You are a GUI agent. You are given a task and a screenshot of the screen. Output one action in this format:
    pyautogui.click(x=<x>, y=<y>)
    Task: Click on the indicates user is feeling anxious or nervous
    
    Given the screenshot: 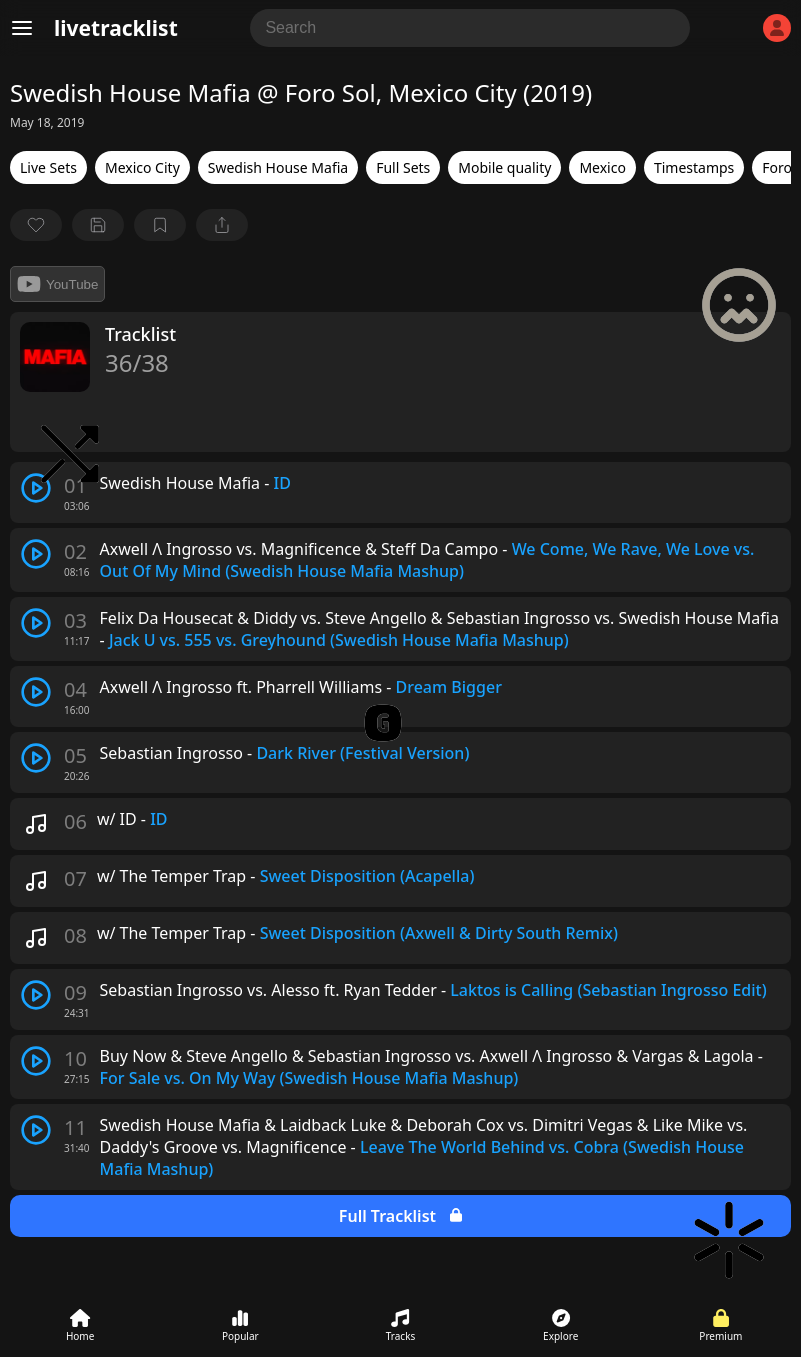 What is the action you would take?
    pyautogui.click(x=739, y=305)
    